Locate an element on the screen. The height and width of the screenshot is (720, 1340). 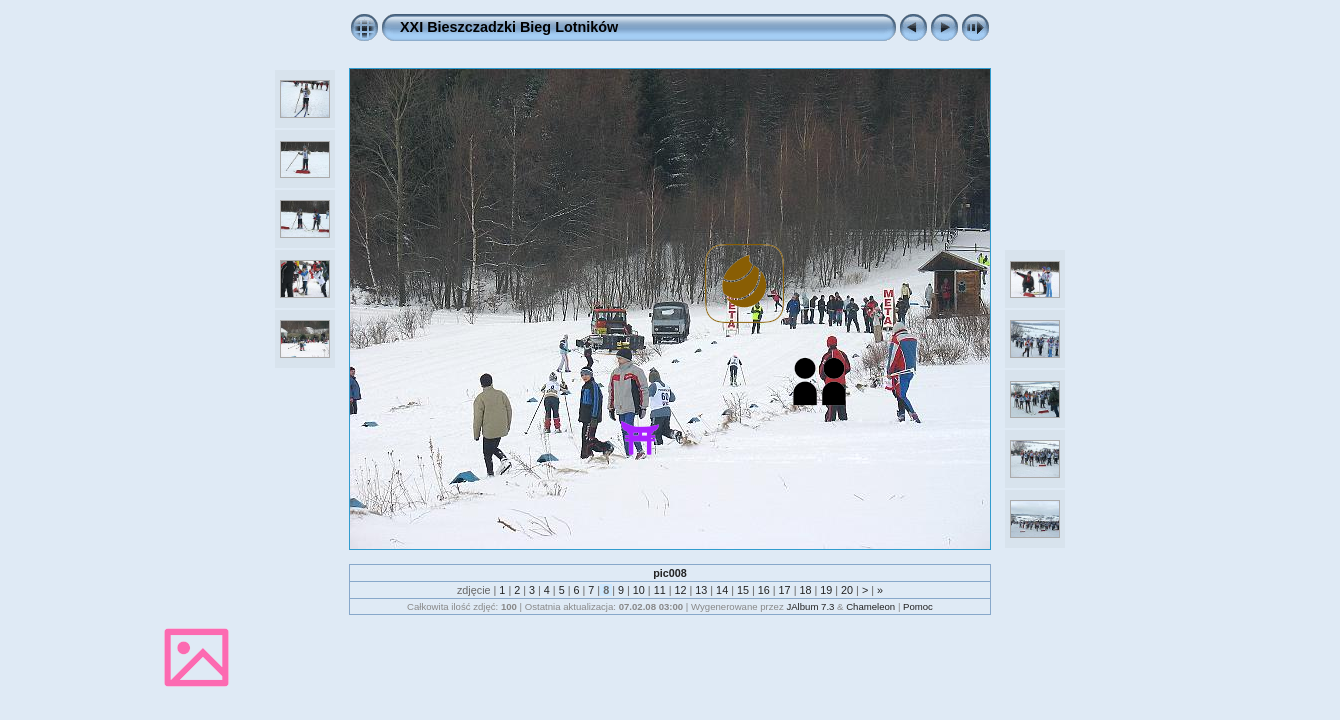
view group members is located at coordinates (819, 381).